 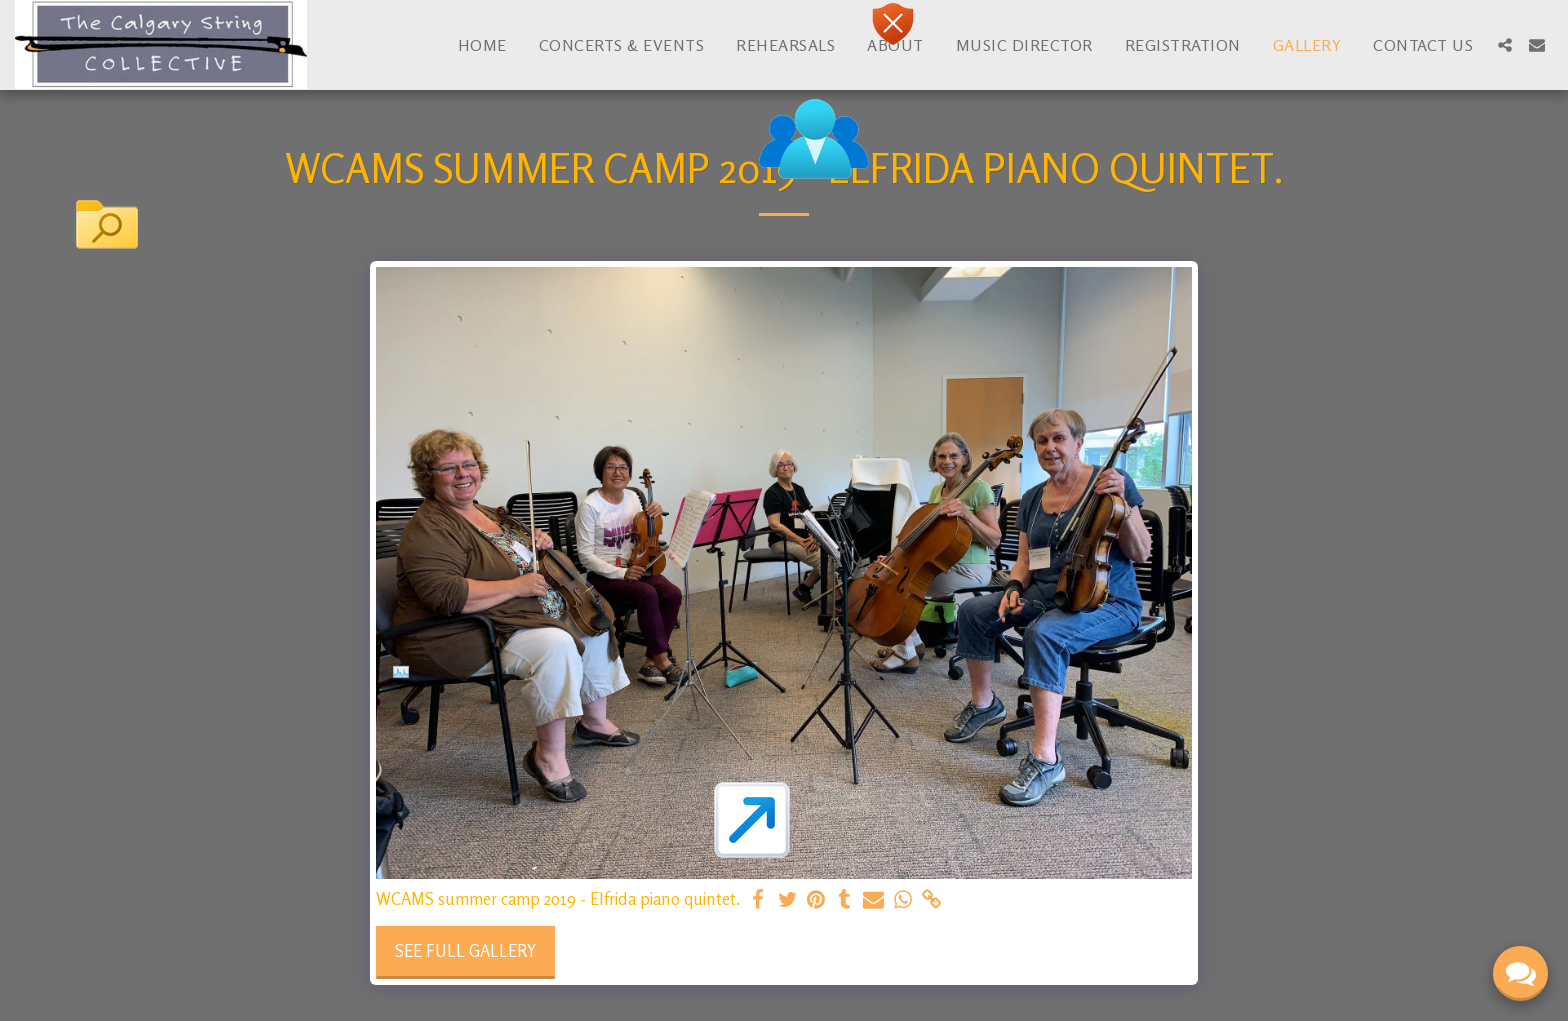 I want to click on indicates a security error or protection failure, so click(x=893, y=24).